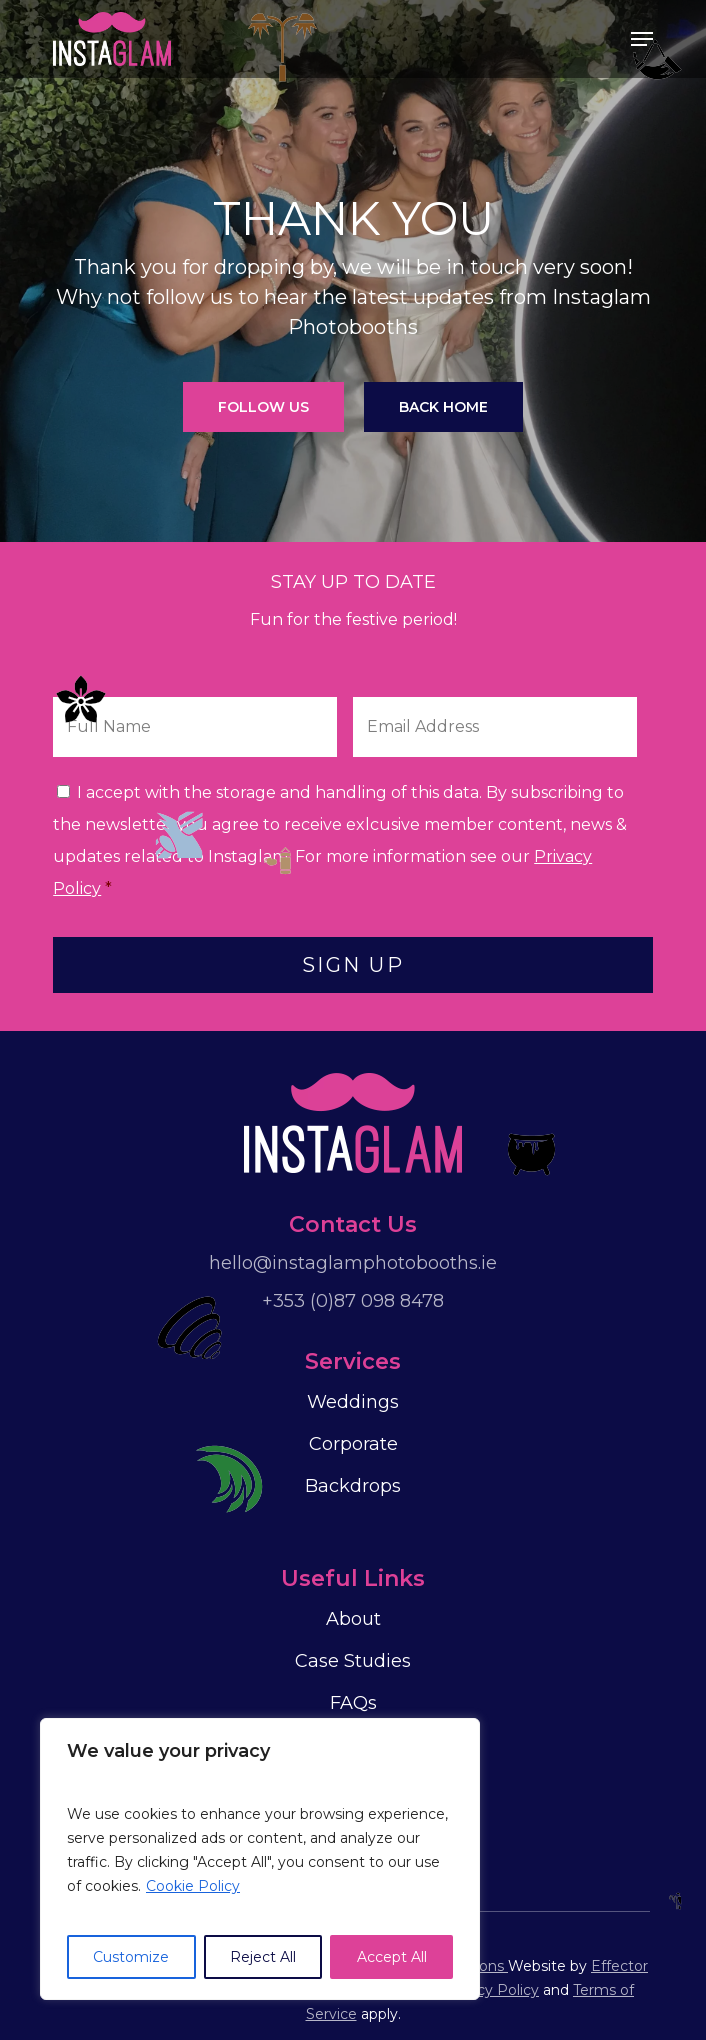  I want to click on toggle street lighting in city builder game, so click(282, 47).